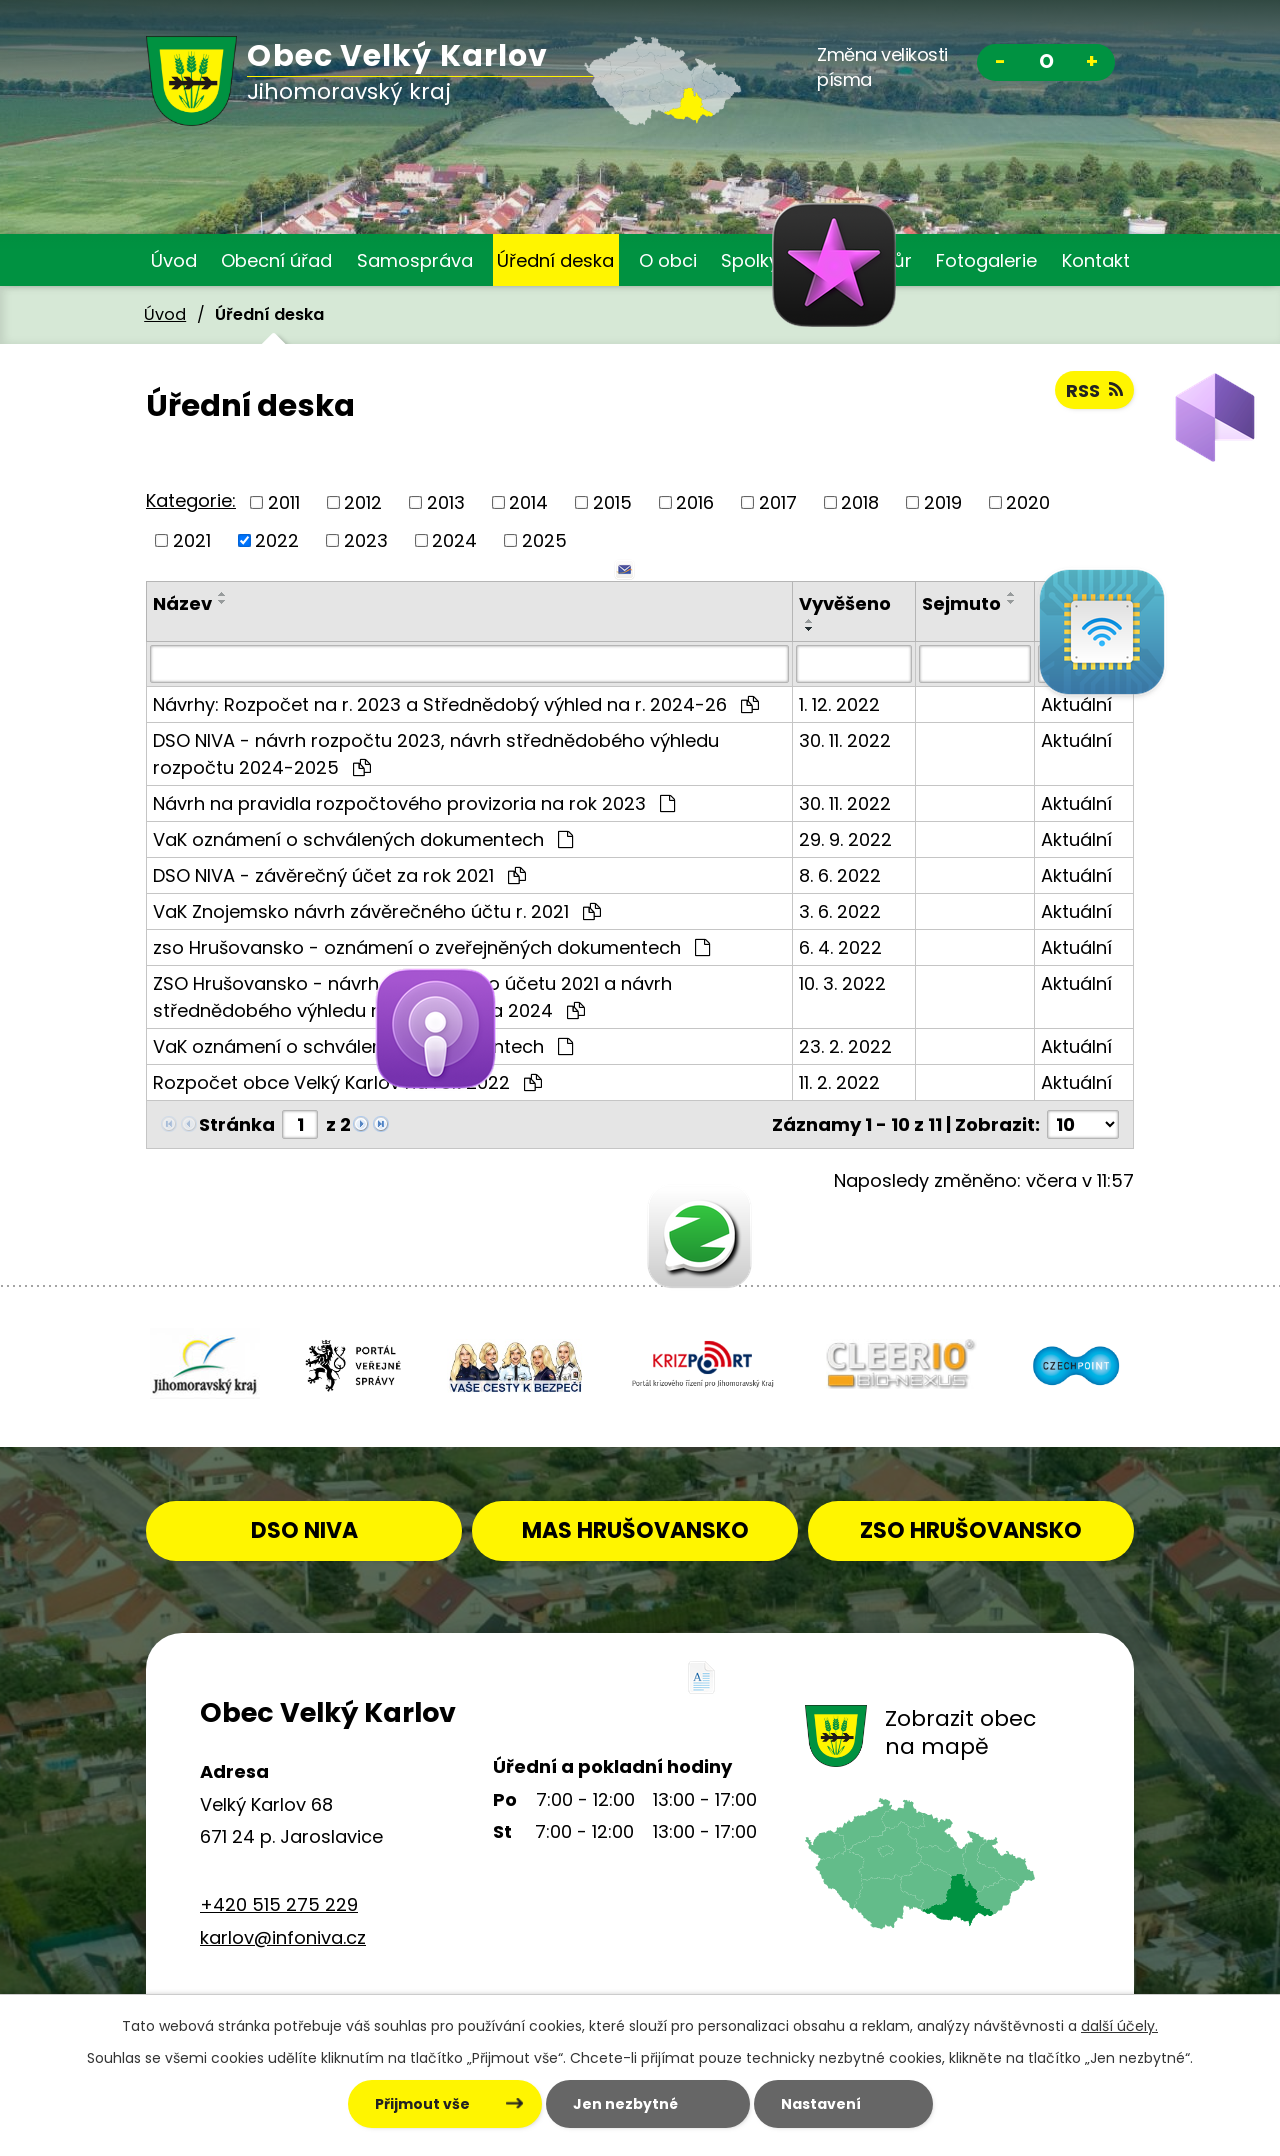 The height and width of the screenshot is (2156, 1280). I want to click on view network adapter settings, so click(1102, 632).